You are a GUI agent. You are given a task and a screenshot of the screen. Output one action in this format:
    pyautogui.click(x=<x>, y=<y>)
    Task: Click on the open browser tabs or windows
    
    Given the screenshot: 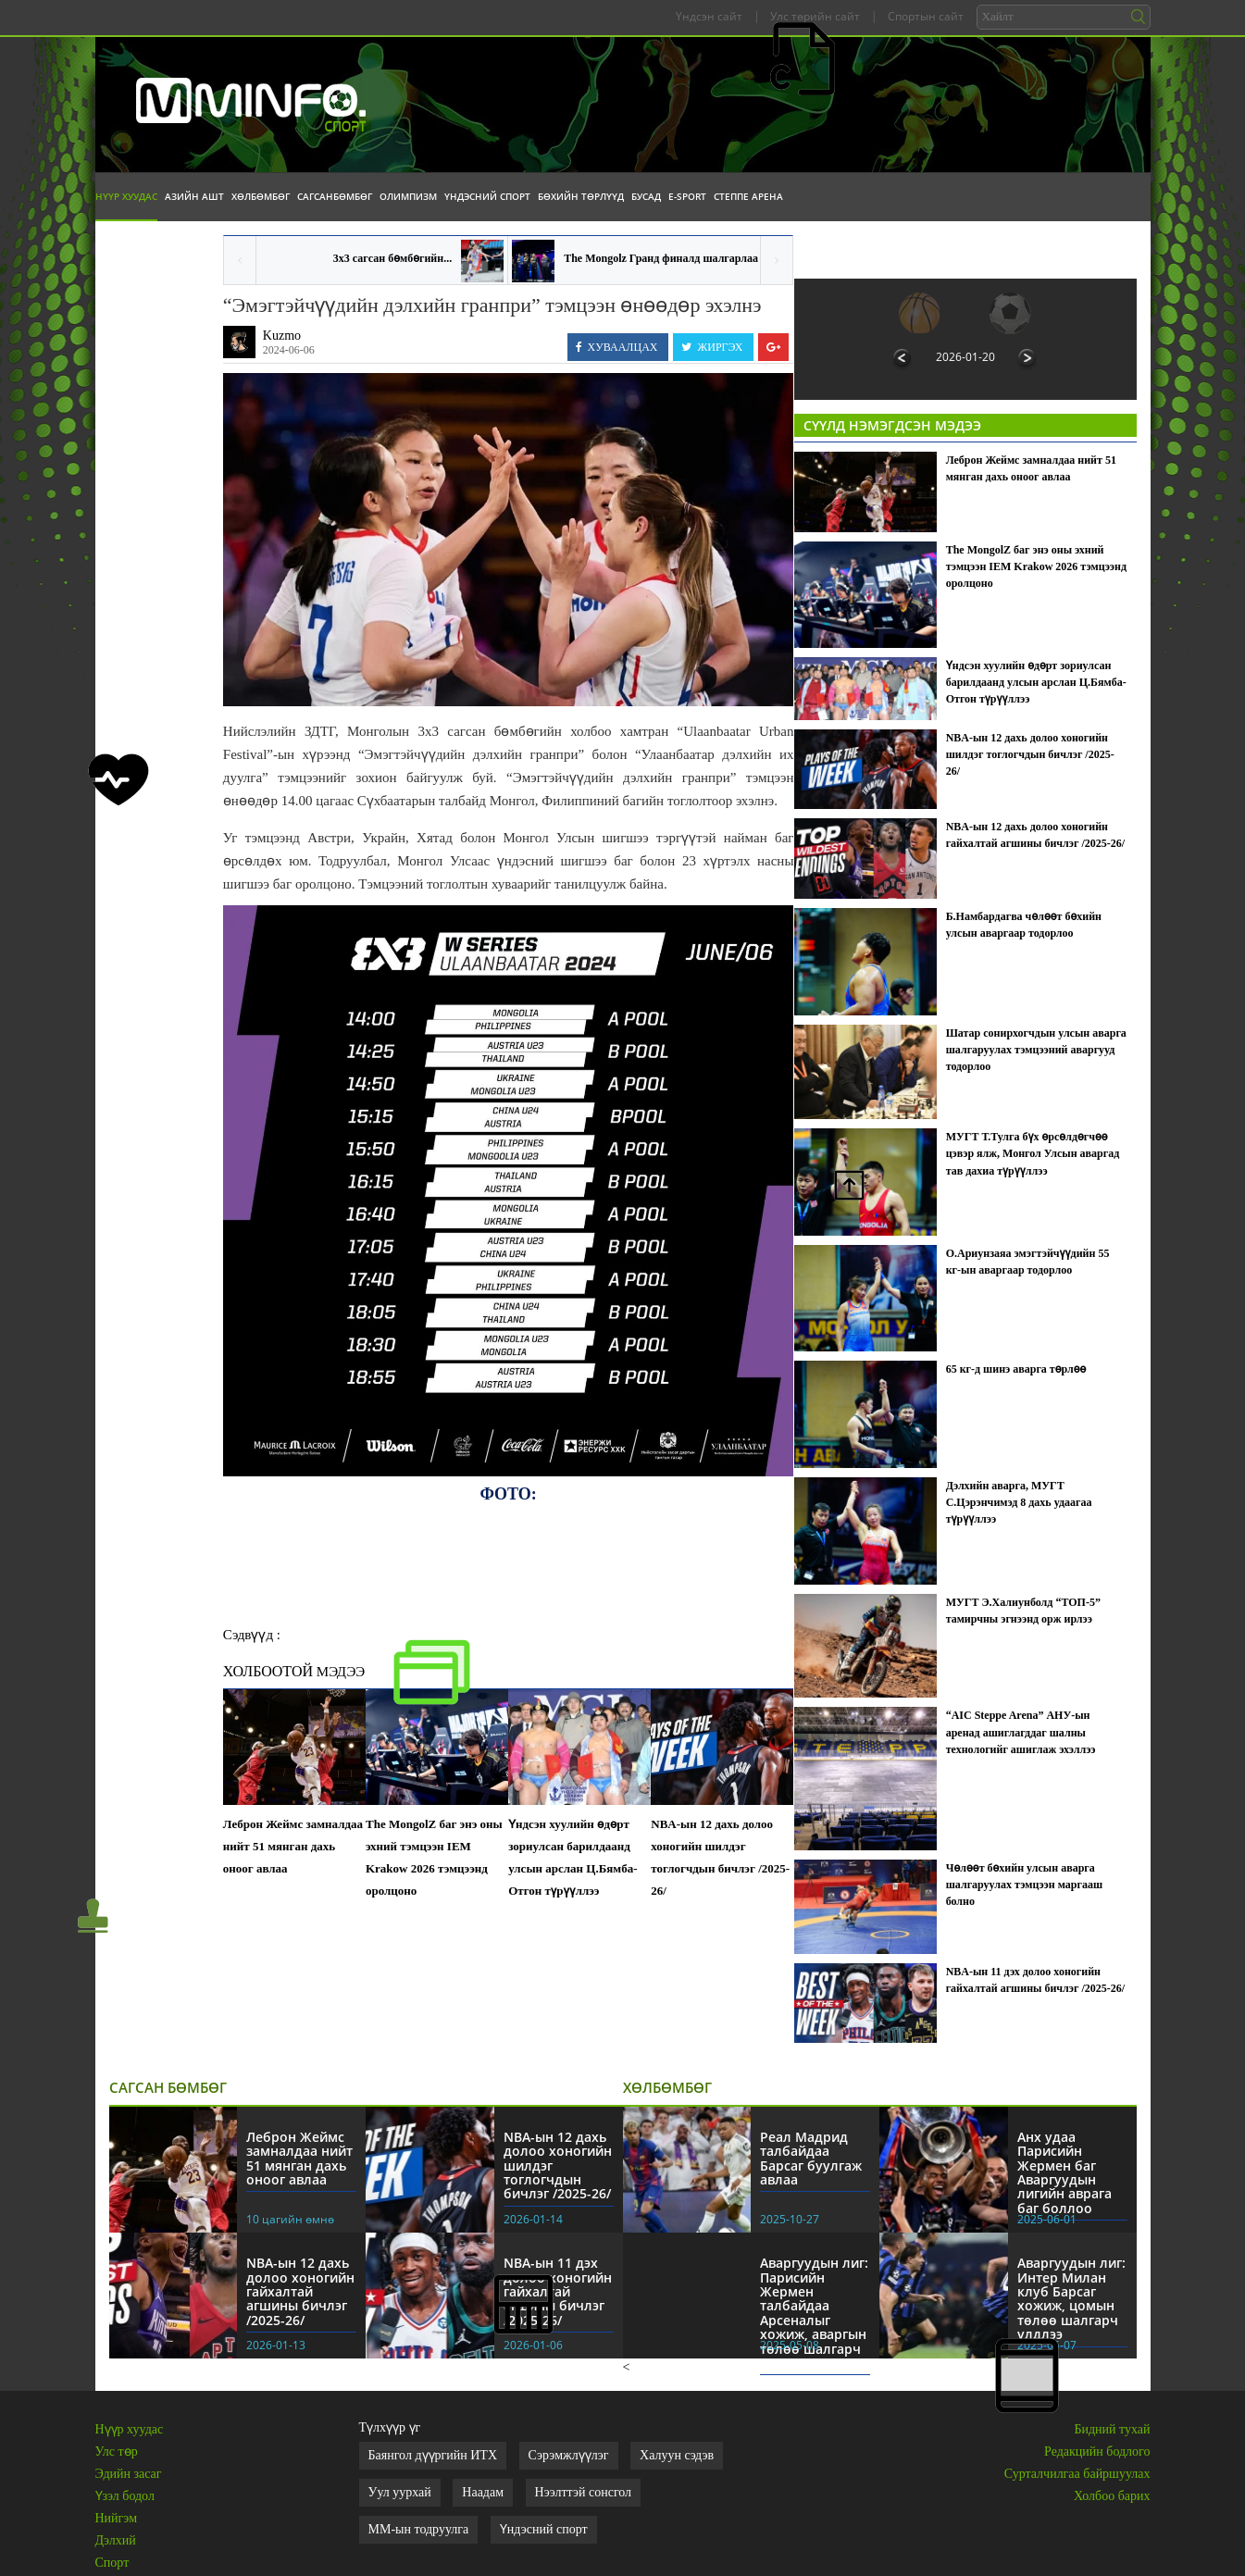 What is the action you would take?
    pyautogui.click(x=431, y=1672)
    